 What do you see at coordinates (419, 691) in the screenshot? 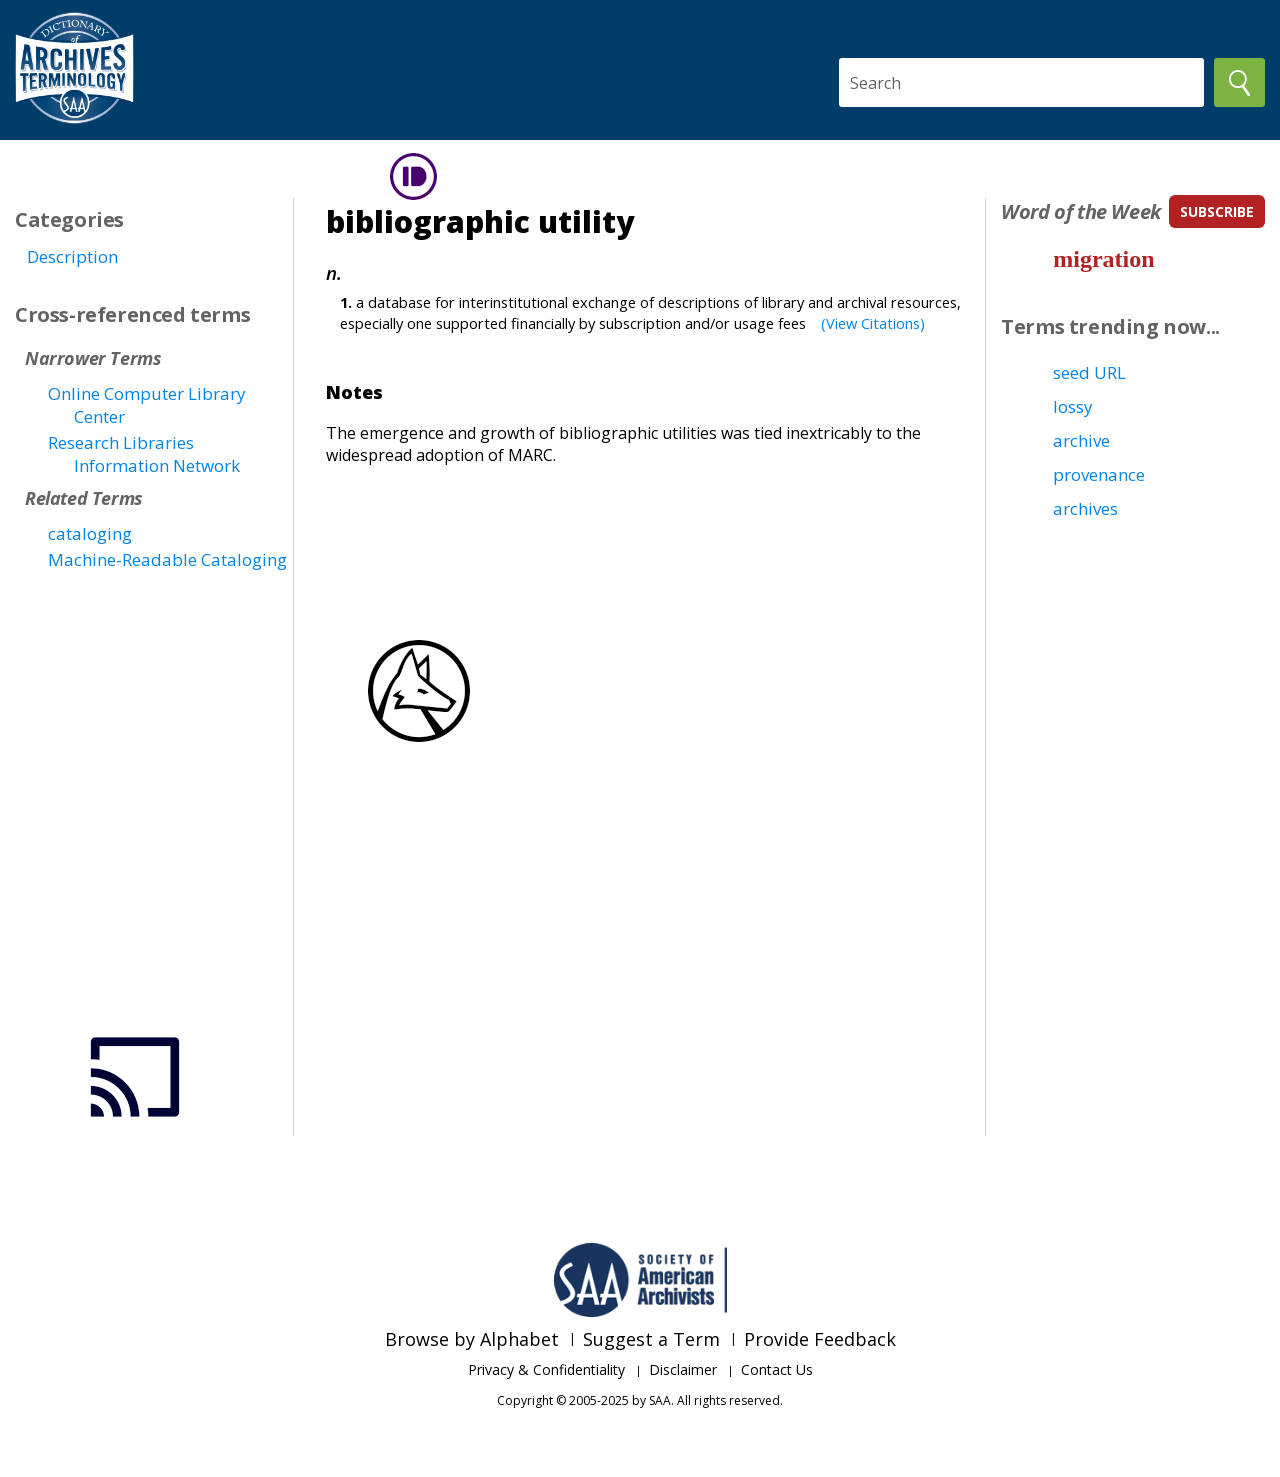
I see `open Wolfram Language application` at bounding box center [419, 691].